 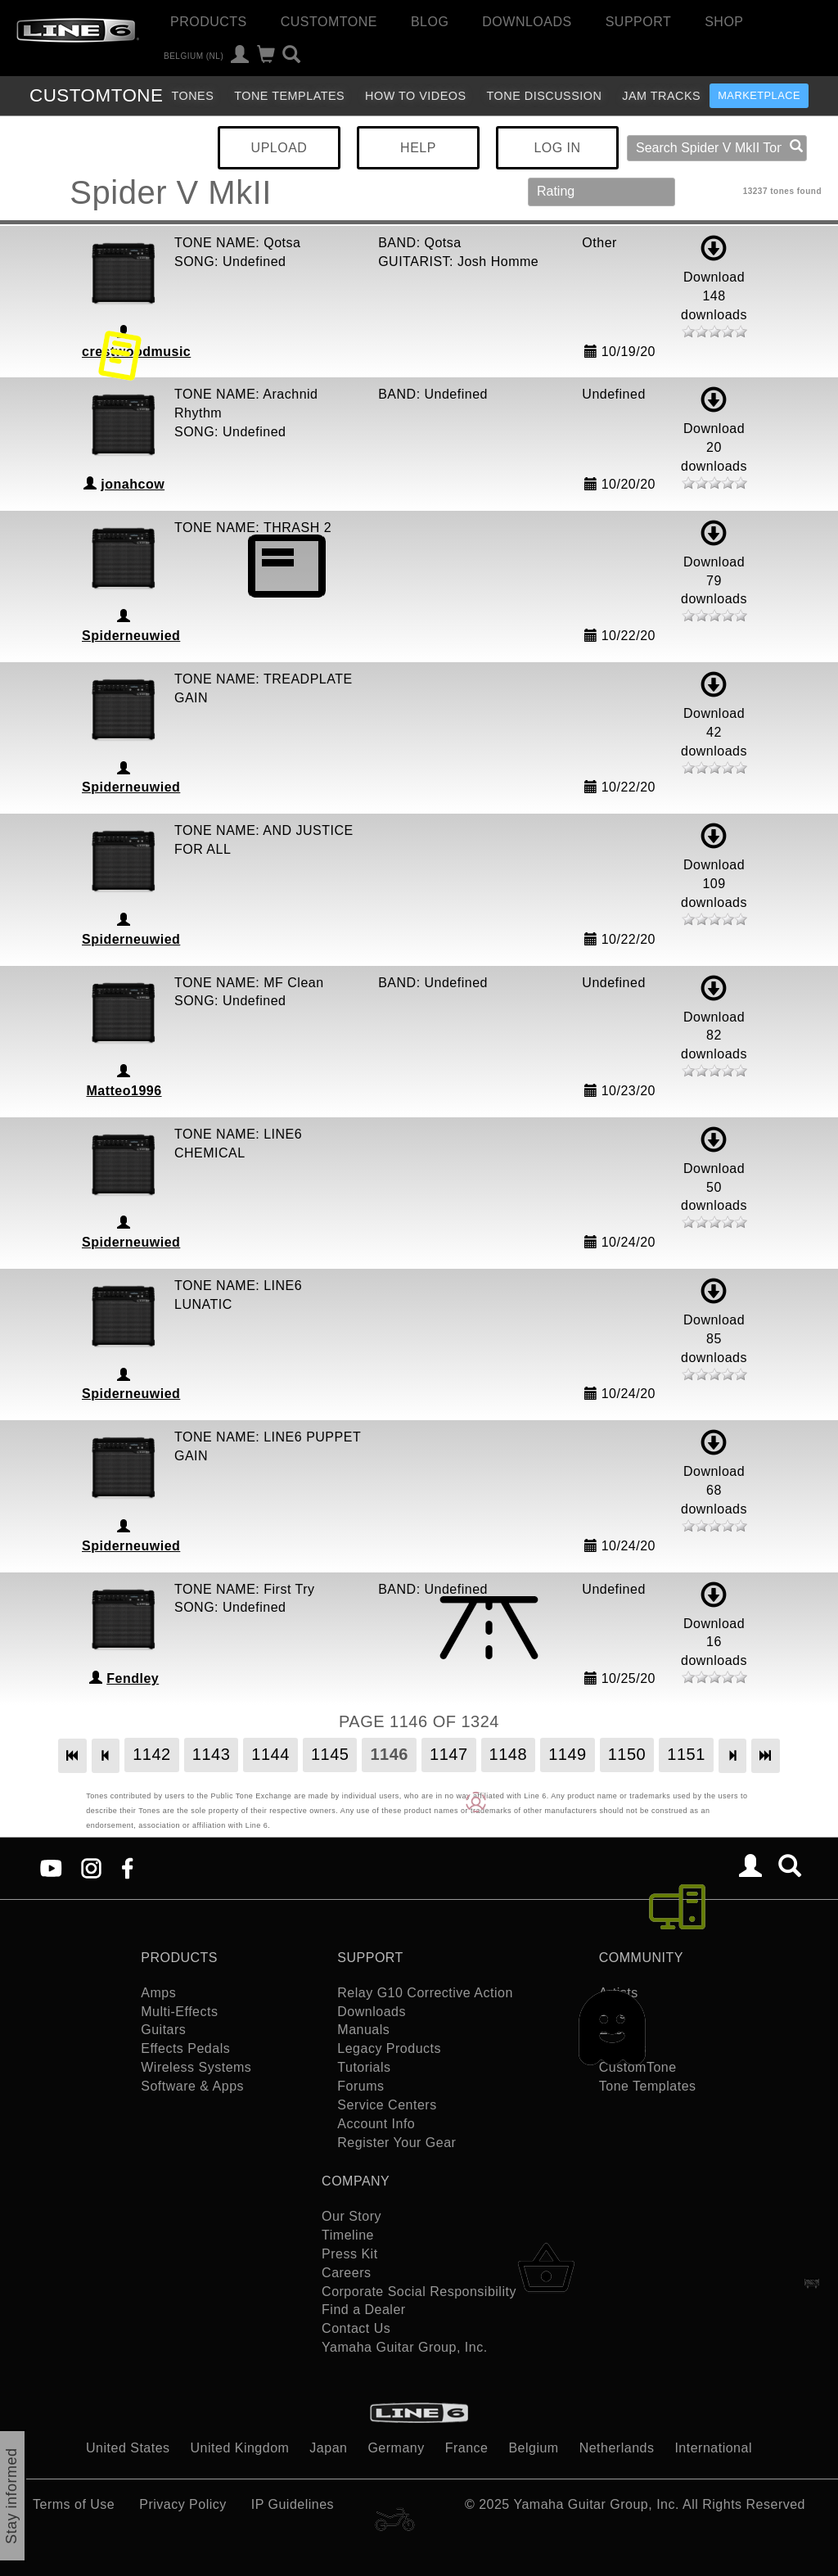 I want to click on toggle incognito or ghost mode, so click(x=612, y=2028).